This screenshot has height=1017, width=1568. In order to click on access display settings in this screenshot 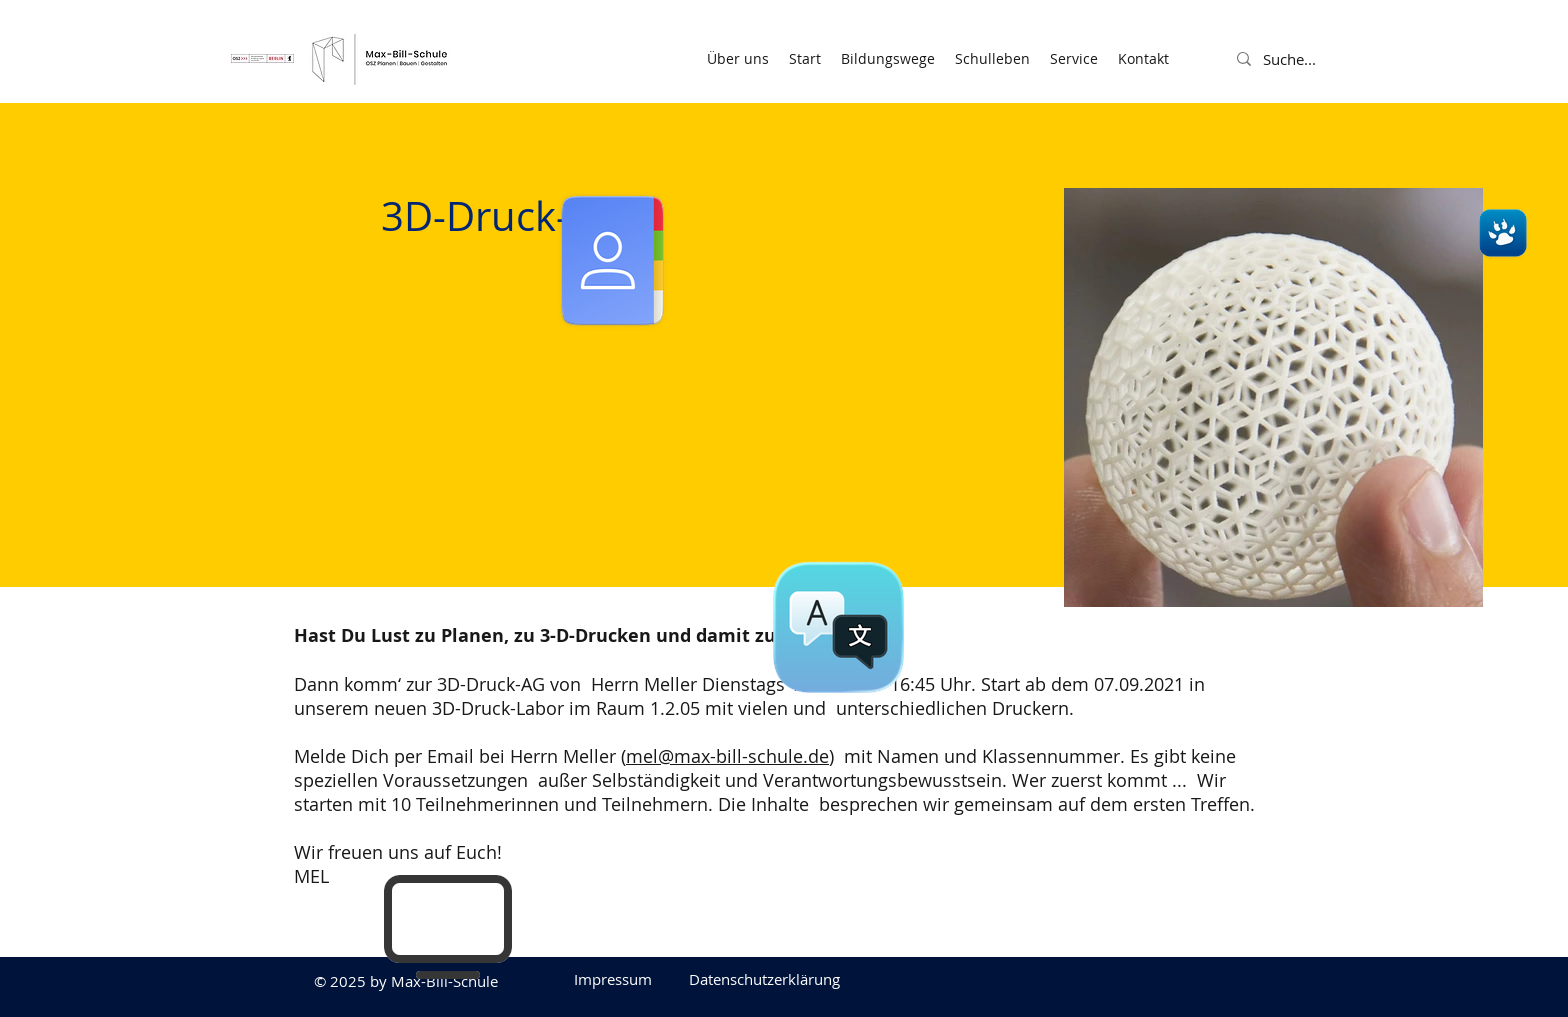, I will do `click(448, 923)`.